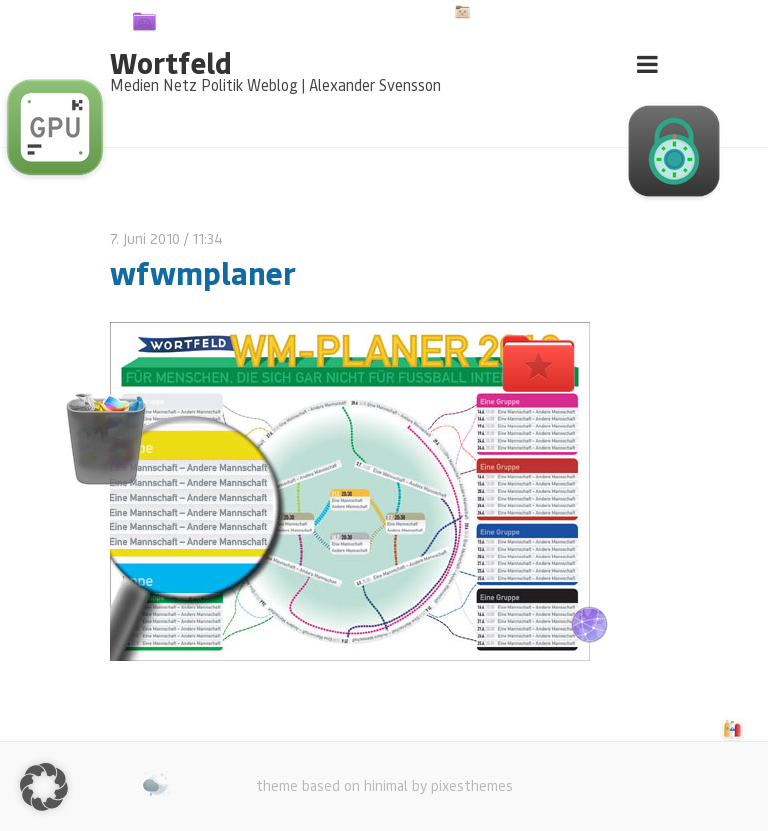  Describe the element at coordinates (732, 728) in the screenshot. I see `open Bottles app to run Windows software` at that location.